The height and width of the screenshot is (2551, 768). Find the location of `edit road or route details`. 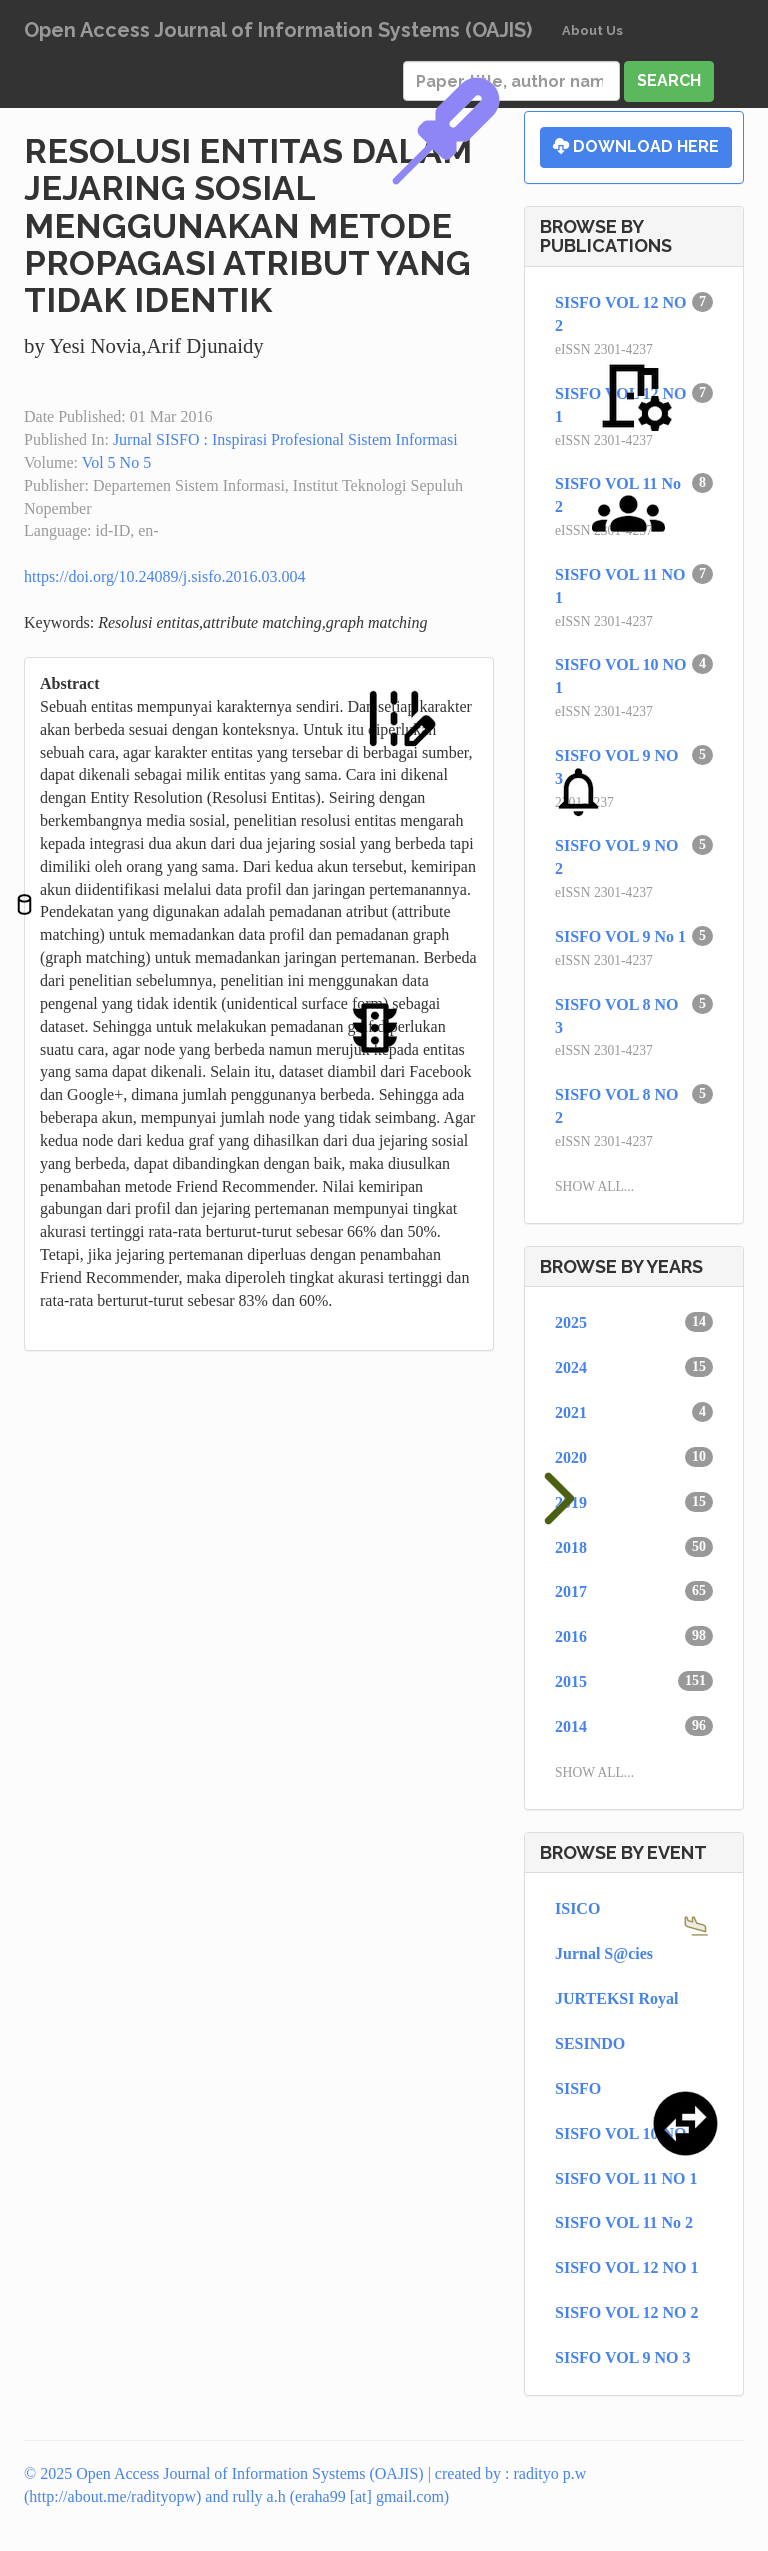

edit road or route details is located at coordinates (397, 718).